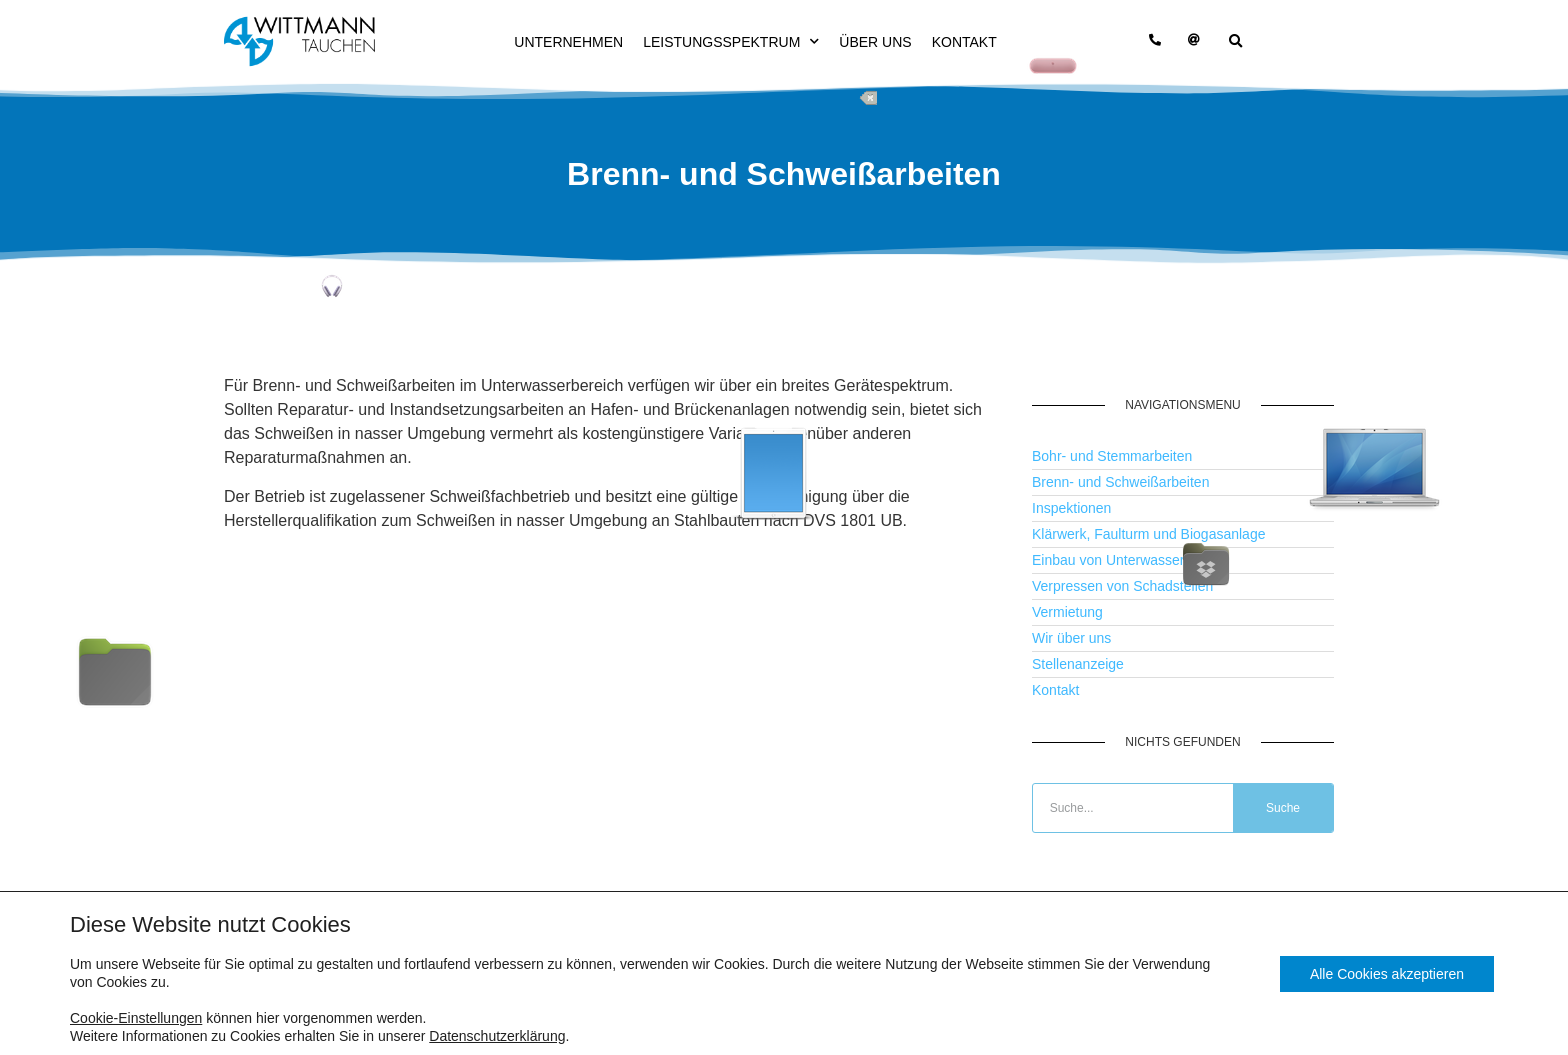  Describe the element at coordinates (867, 97) in the screenshot. I see `clear or delete entered text` at that location.